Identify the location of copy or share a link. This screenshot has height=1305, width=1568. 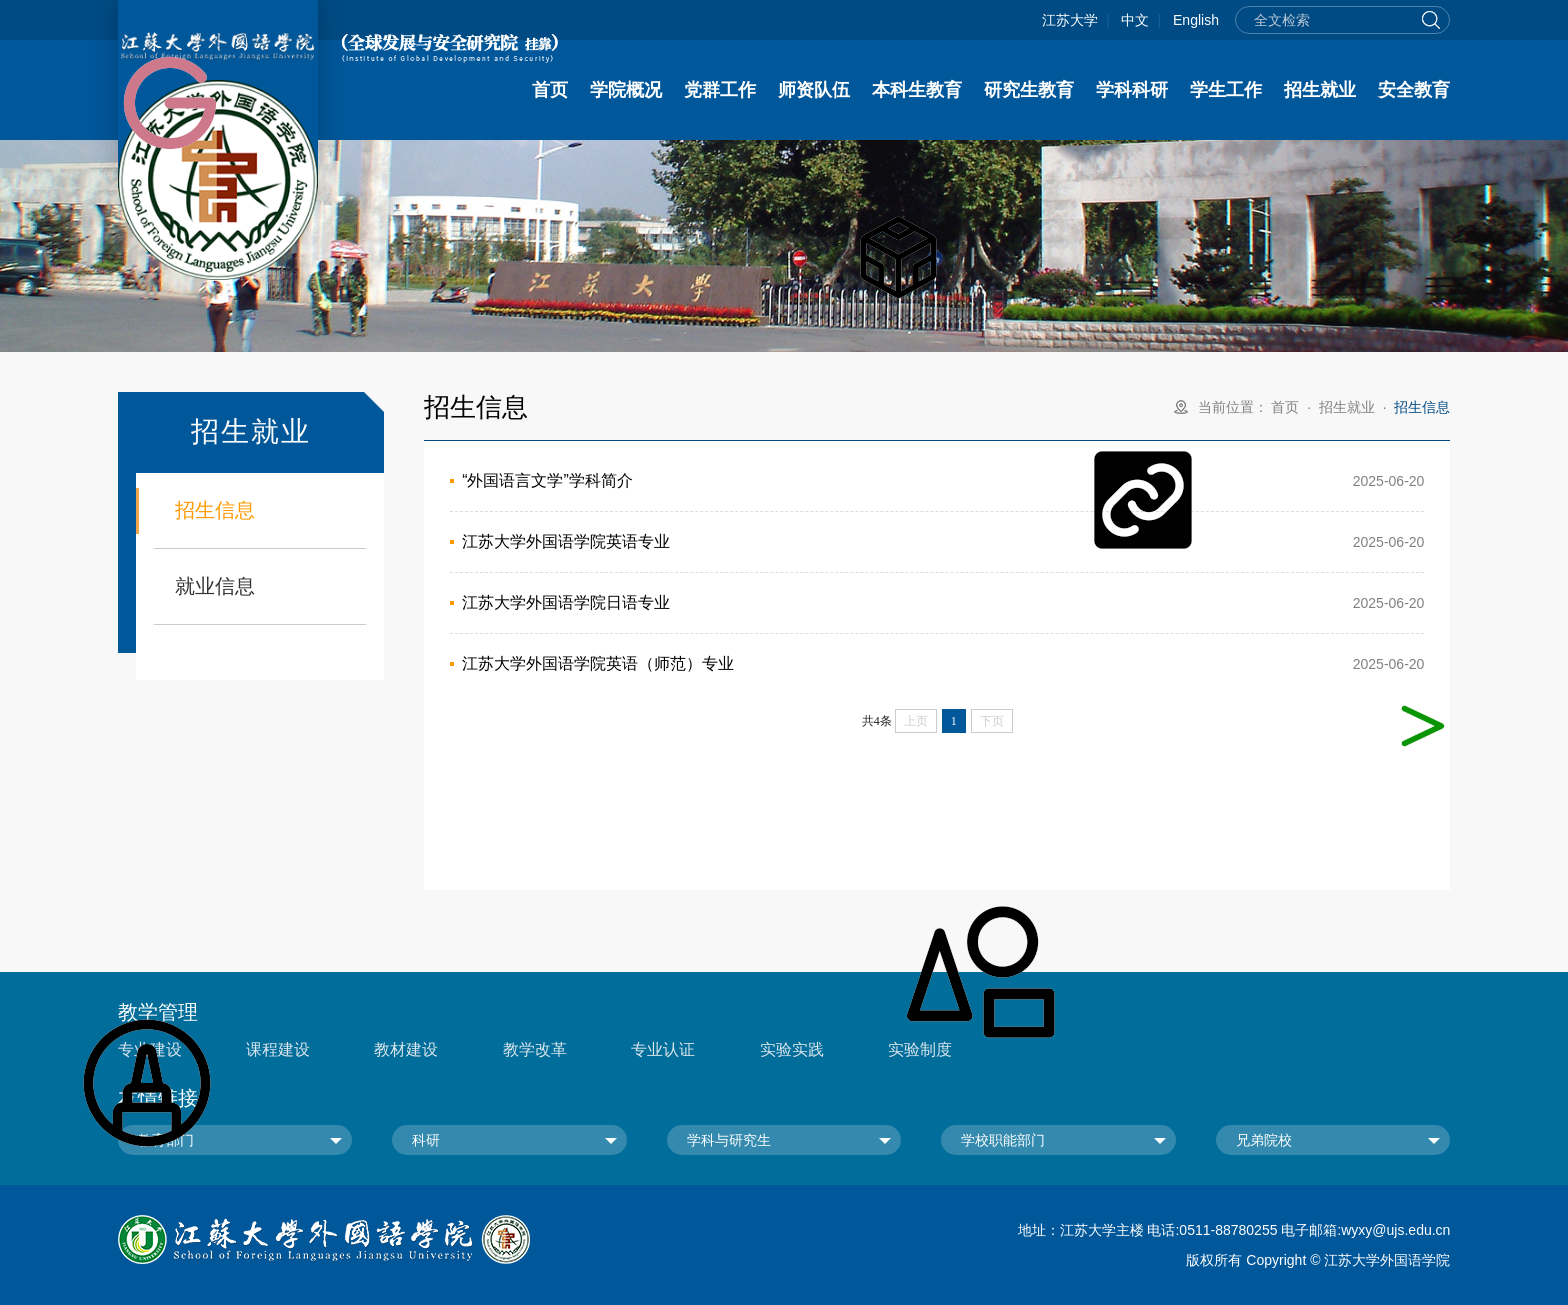
(1143, 500).